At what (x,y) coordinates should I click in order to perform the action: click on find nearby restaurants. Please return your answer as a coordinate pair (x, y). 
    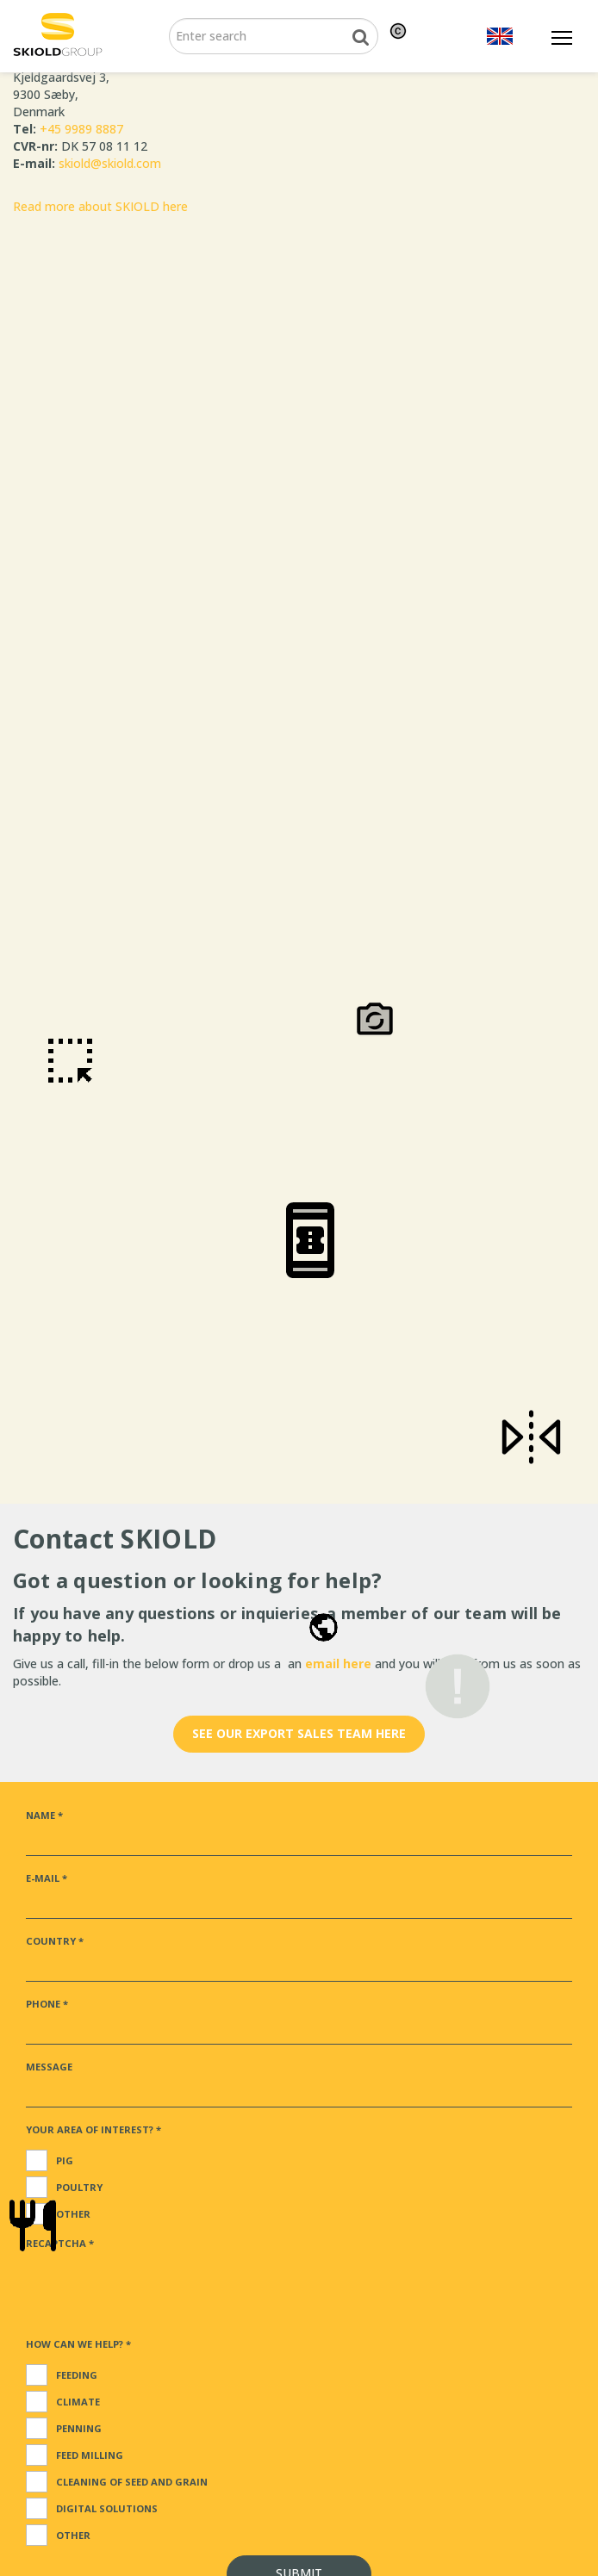
    Looking at the image, I should click on (33, 2225).